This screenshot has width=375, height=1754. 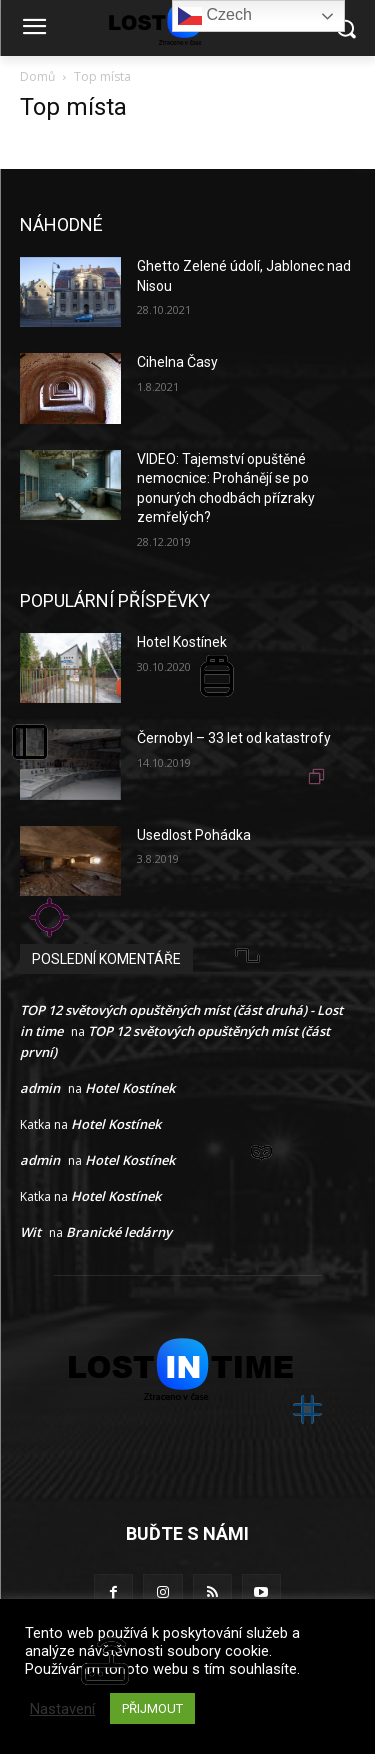 I want to click on access network or router settings, so click(x=105, y=1661).